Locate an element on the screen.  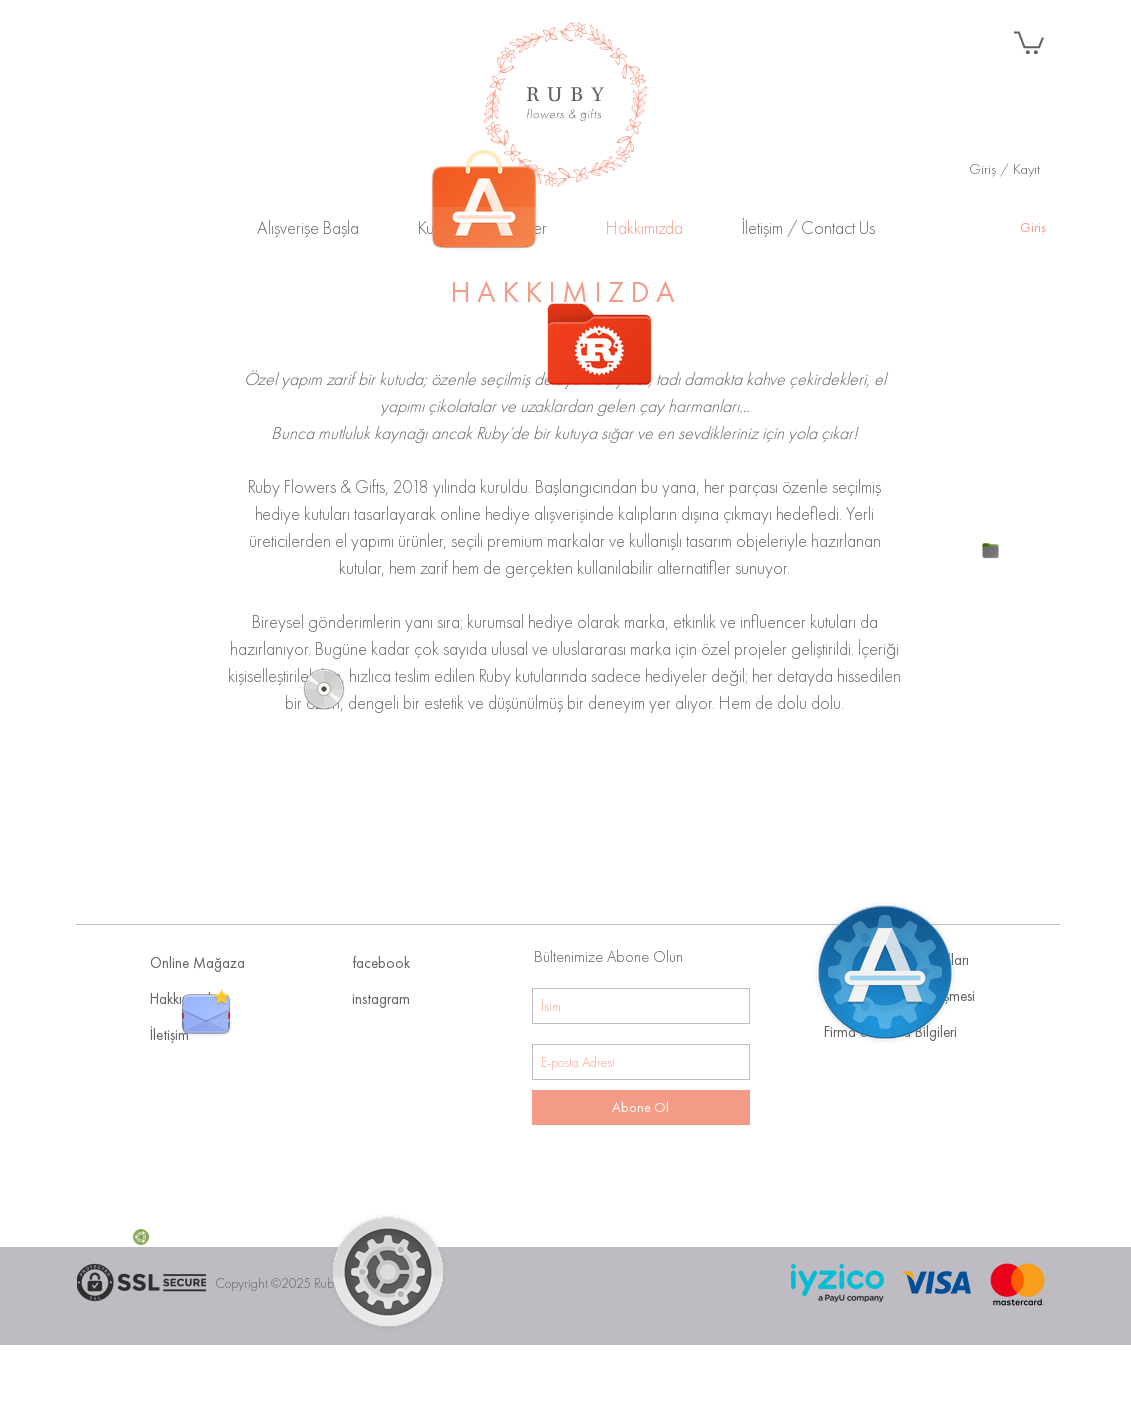
open the ubuntu software center is located at coordinates (484, 207).